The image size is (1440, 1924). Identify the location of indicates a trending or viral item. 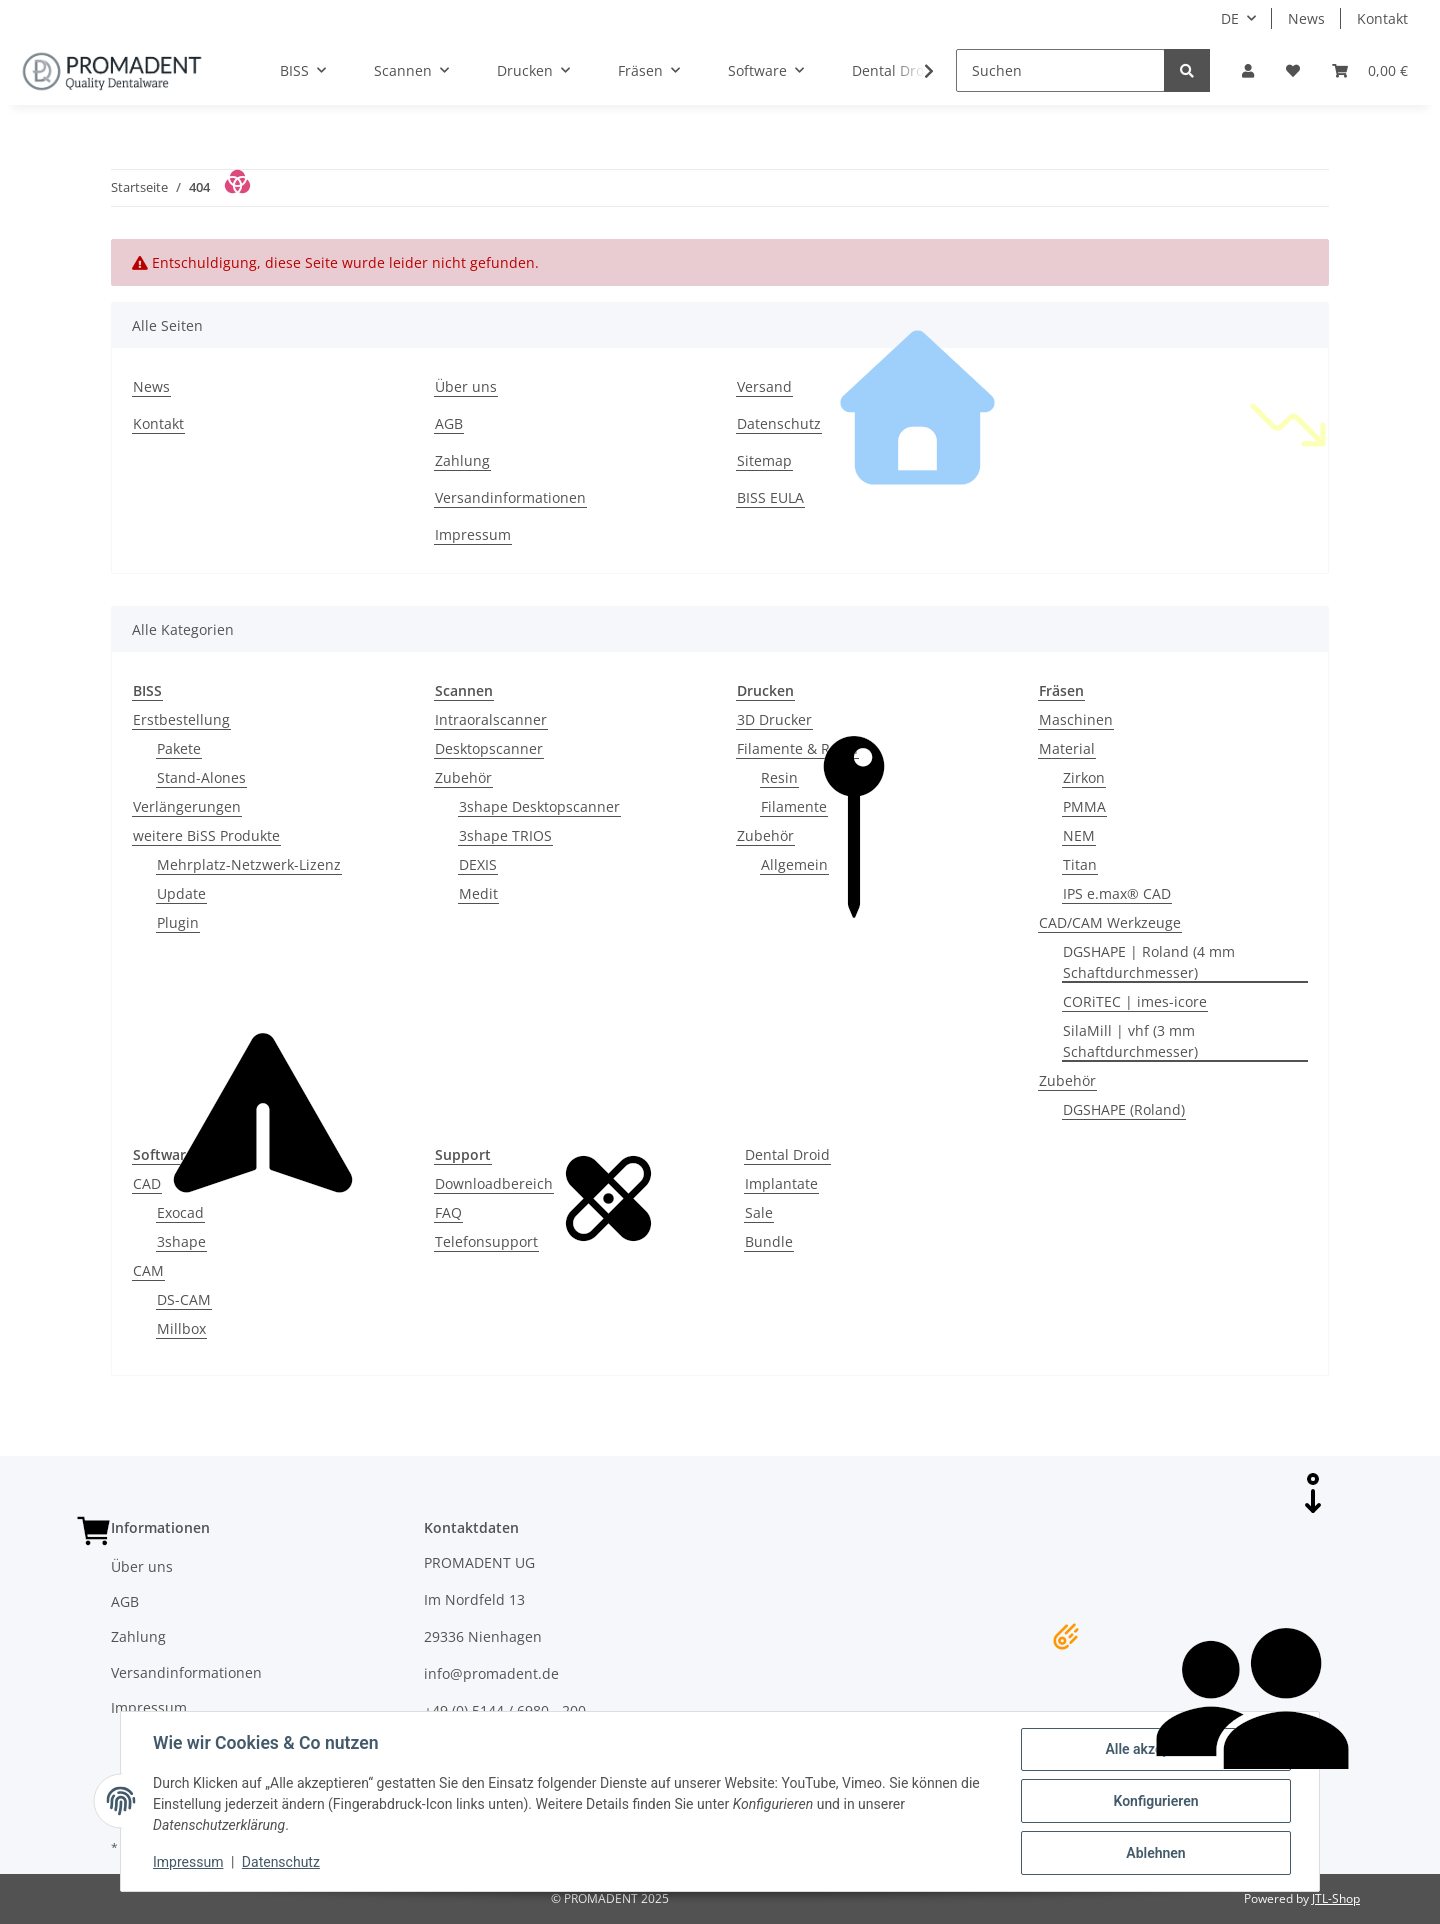
(1066, 1637).